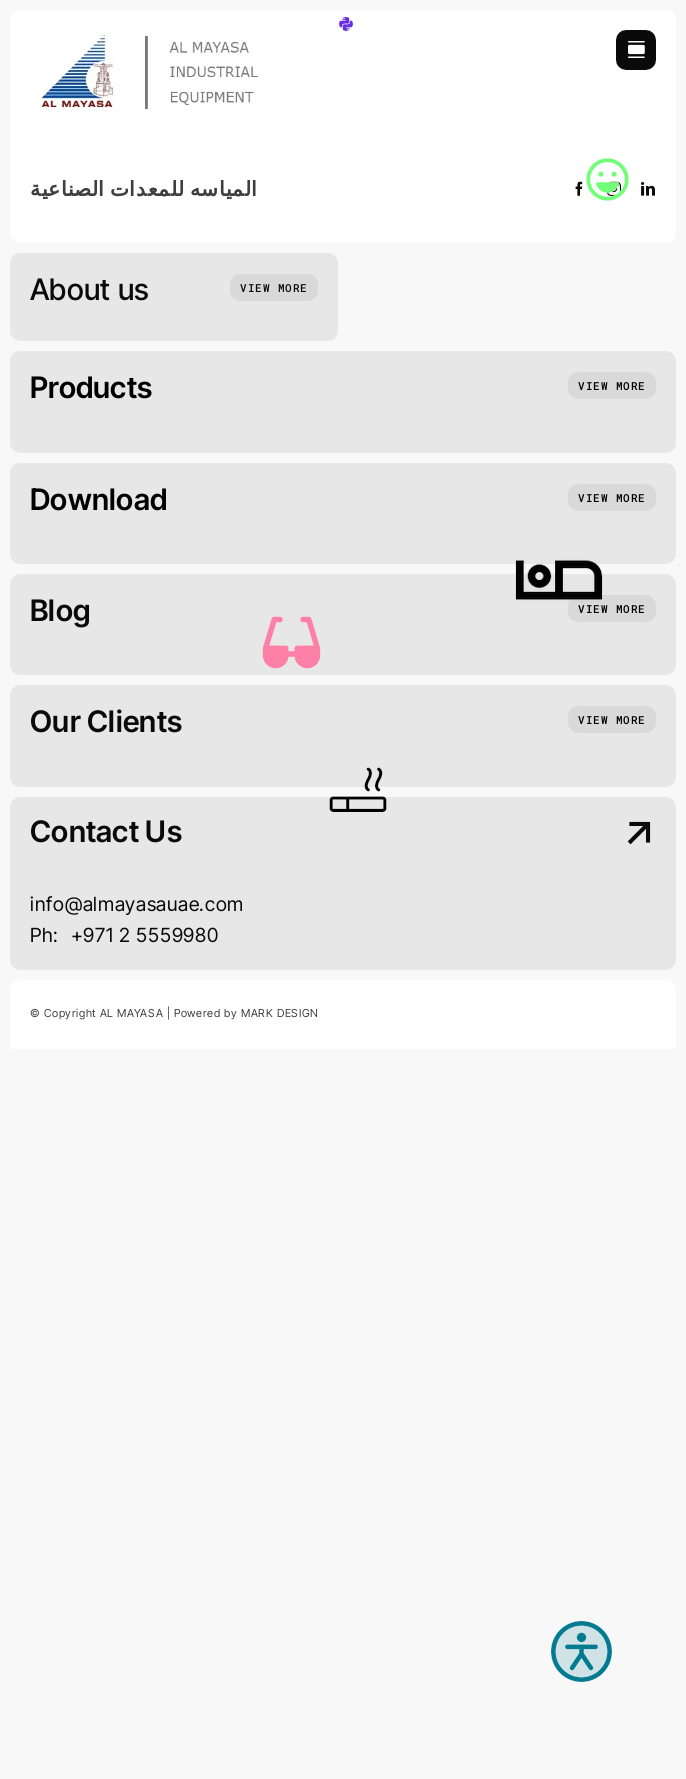  What do you see at coordinates (346, 24) in the screenshot?
I see `python programming language logo` at bounding box center [346, 24].